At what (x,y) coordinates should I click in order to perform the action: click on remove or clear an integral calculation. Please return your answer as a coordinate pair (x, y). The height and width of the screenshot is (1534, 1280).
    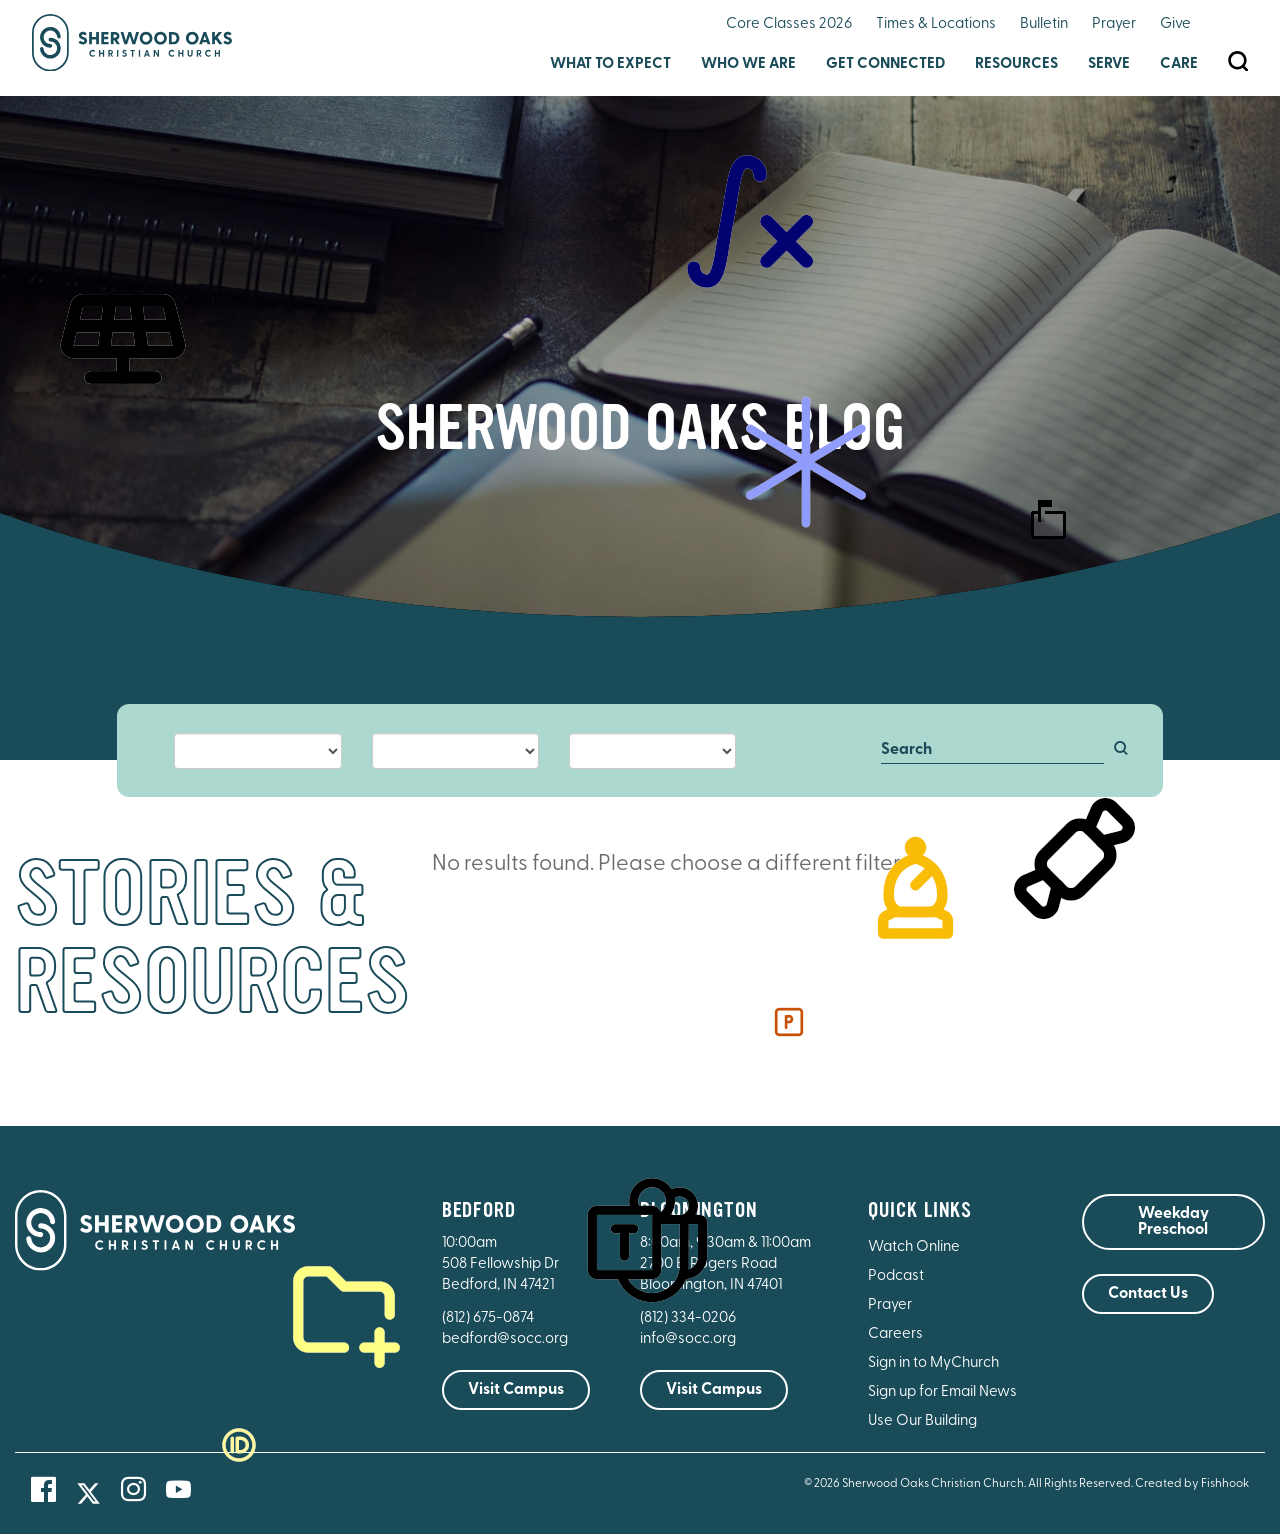
    Looking at the image, I should click on (753, 221).